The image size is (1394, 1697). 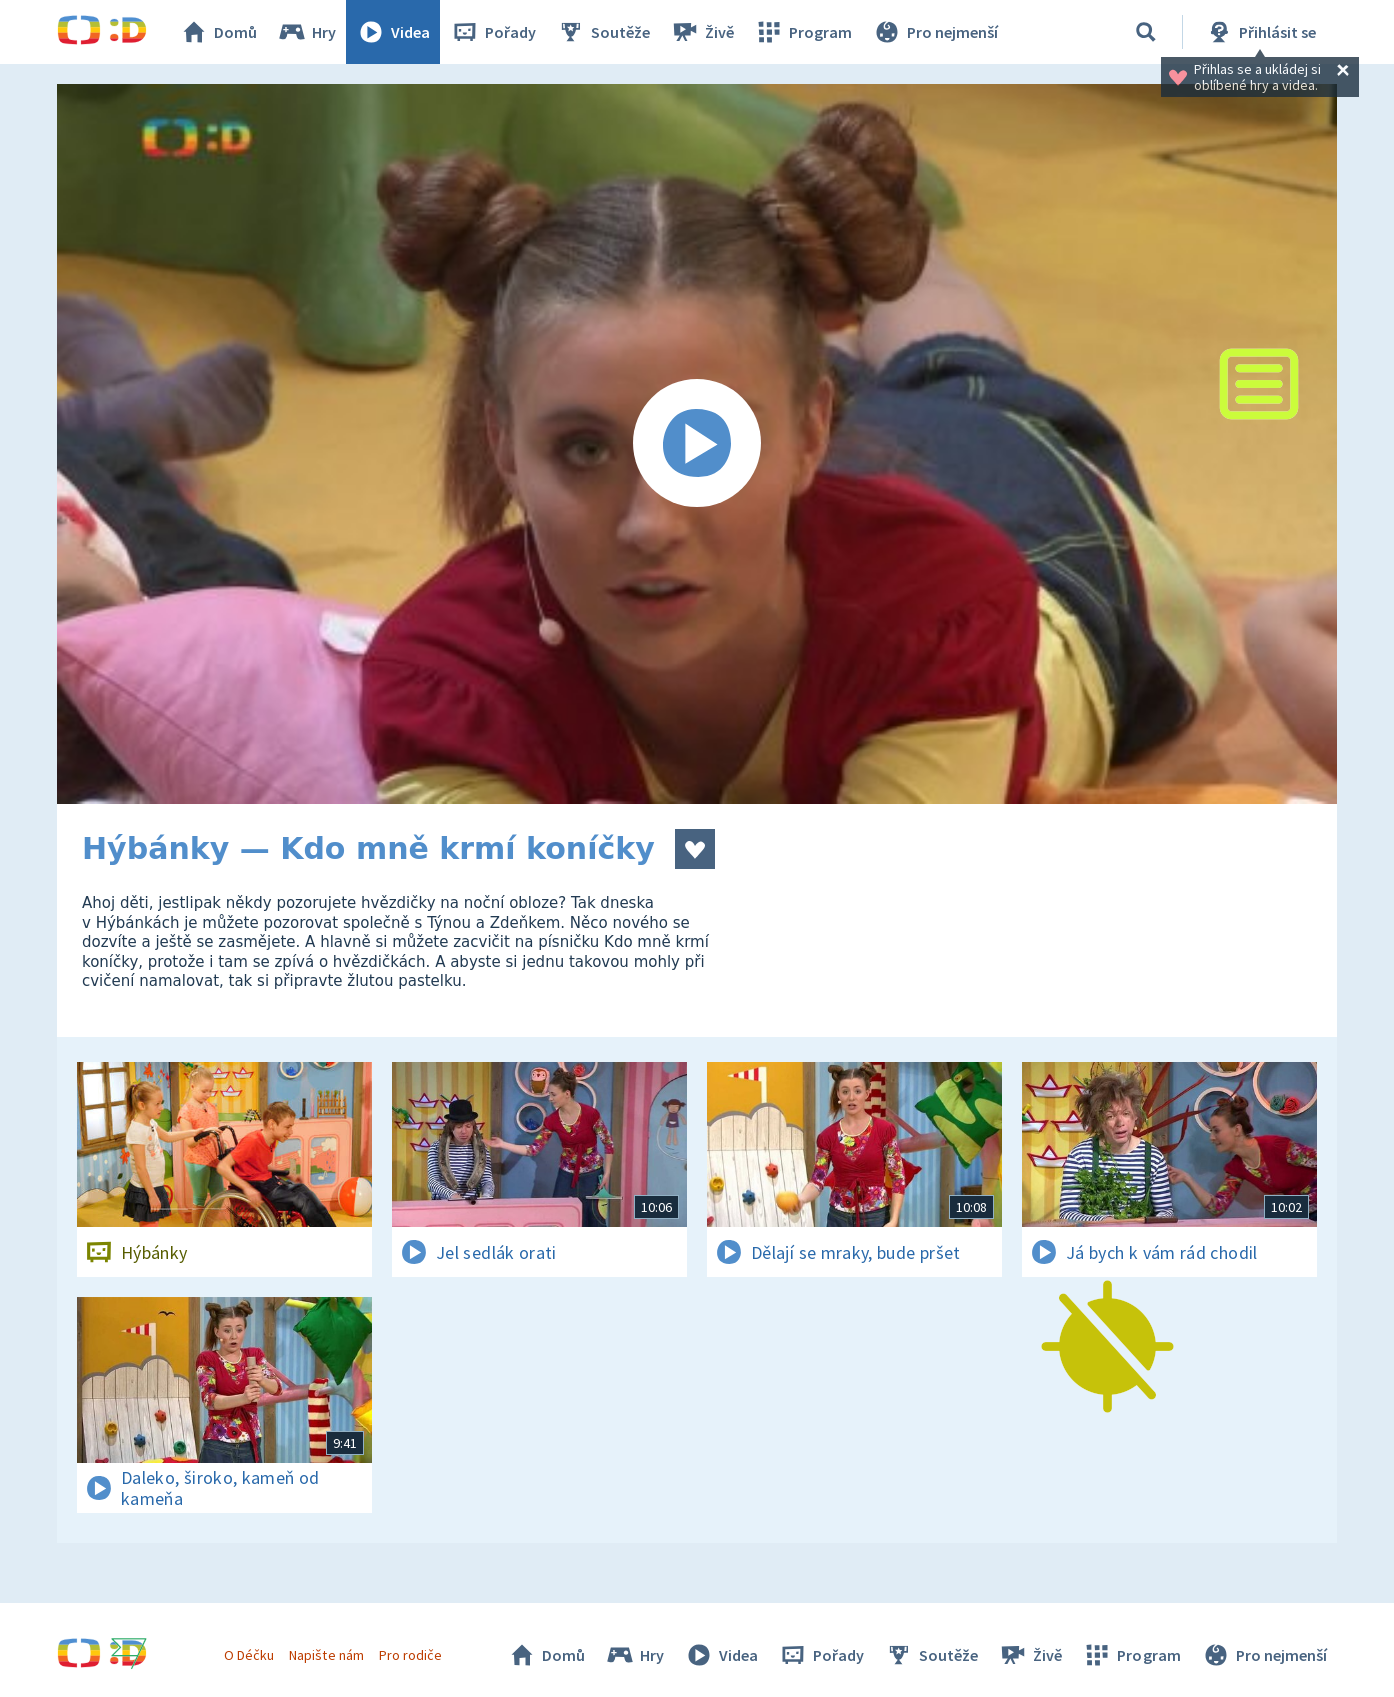 What do you see at coordinates (1259, 384) in the screenshot?
I see `view article or document content` at bounding box center [1259, 384].